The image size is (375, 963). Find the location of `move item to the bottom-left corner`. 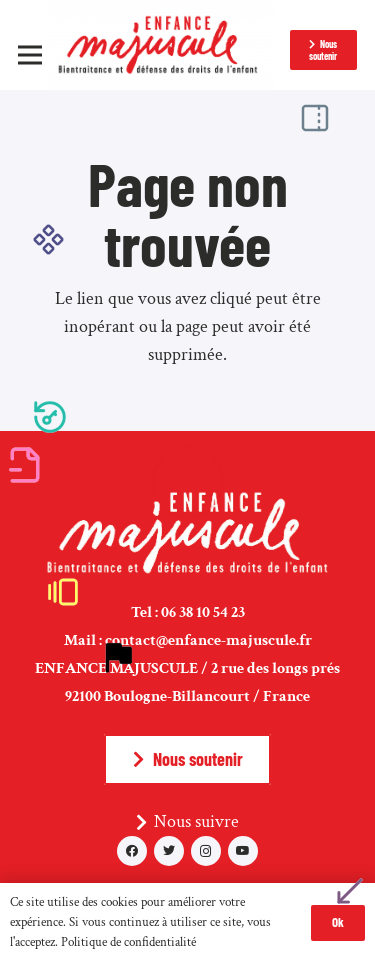

move item to the bottom-left corner is located at coordinates (350, 891).